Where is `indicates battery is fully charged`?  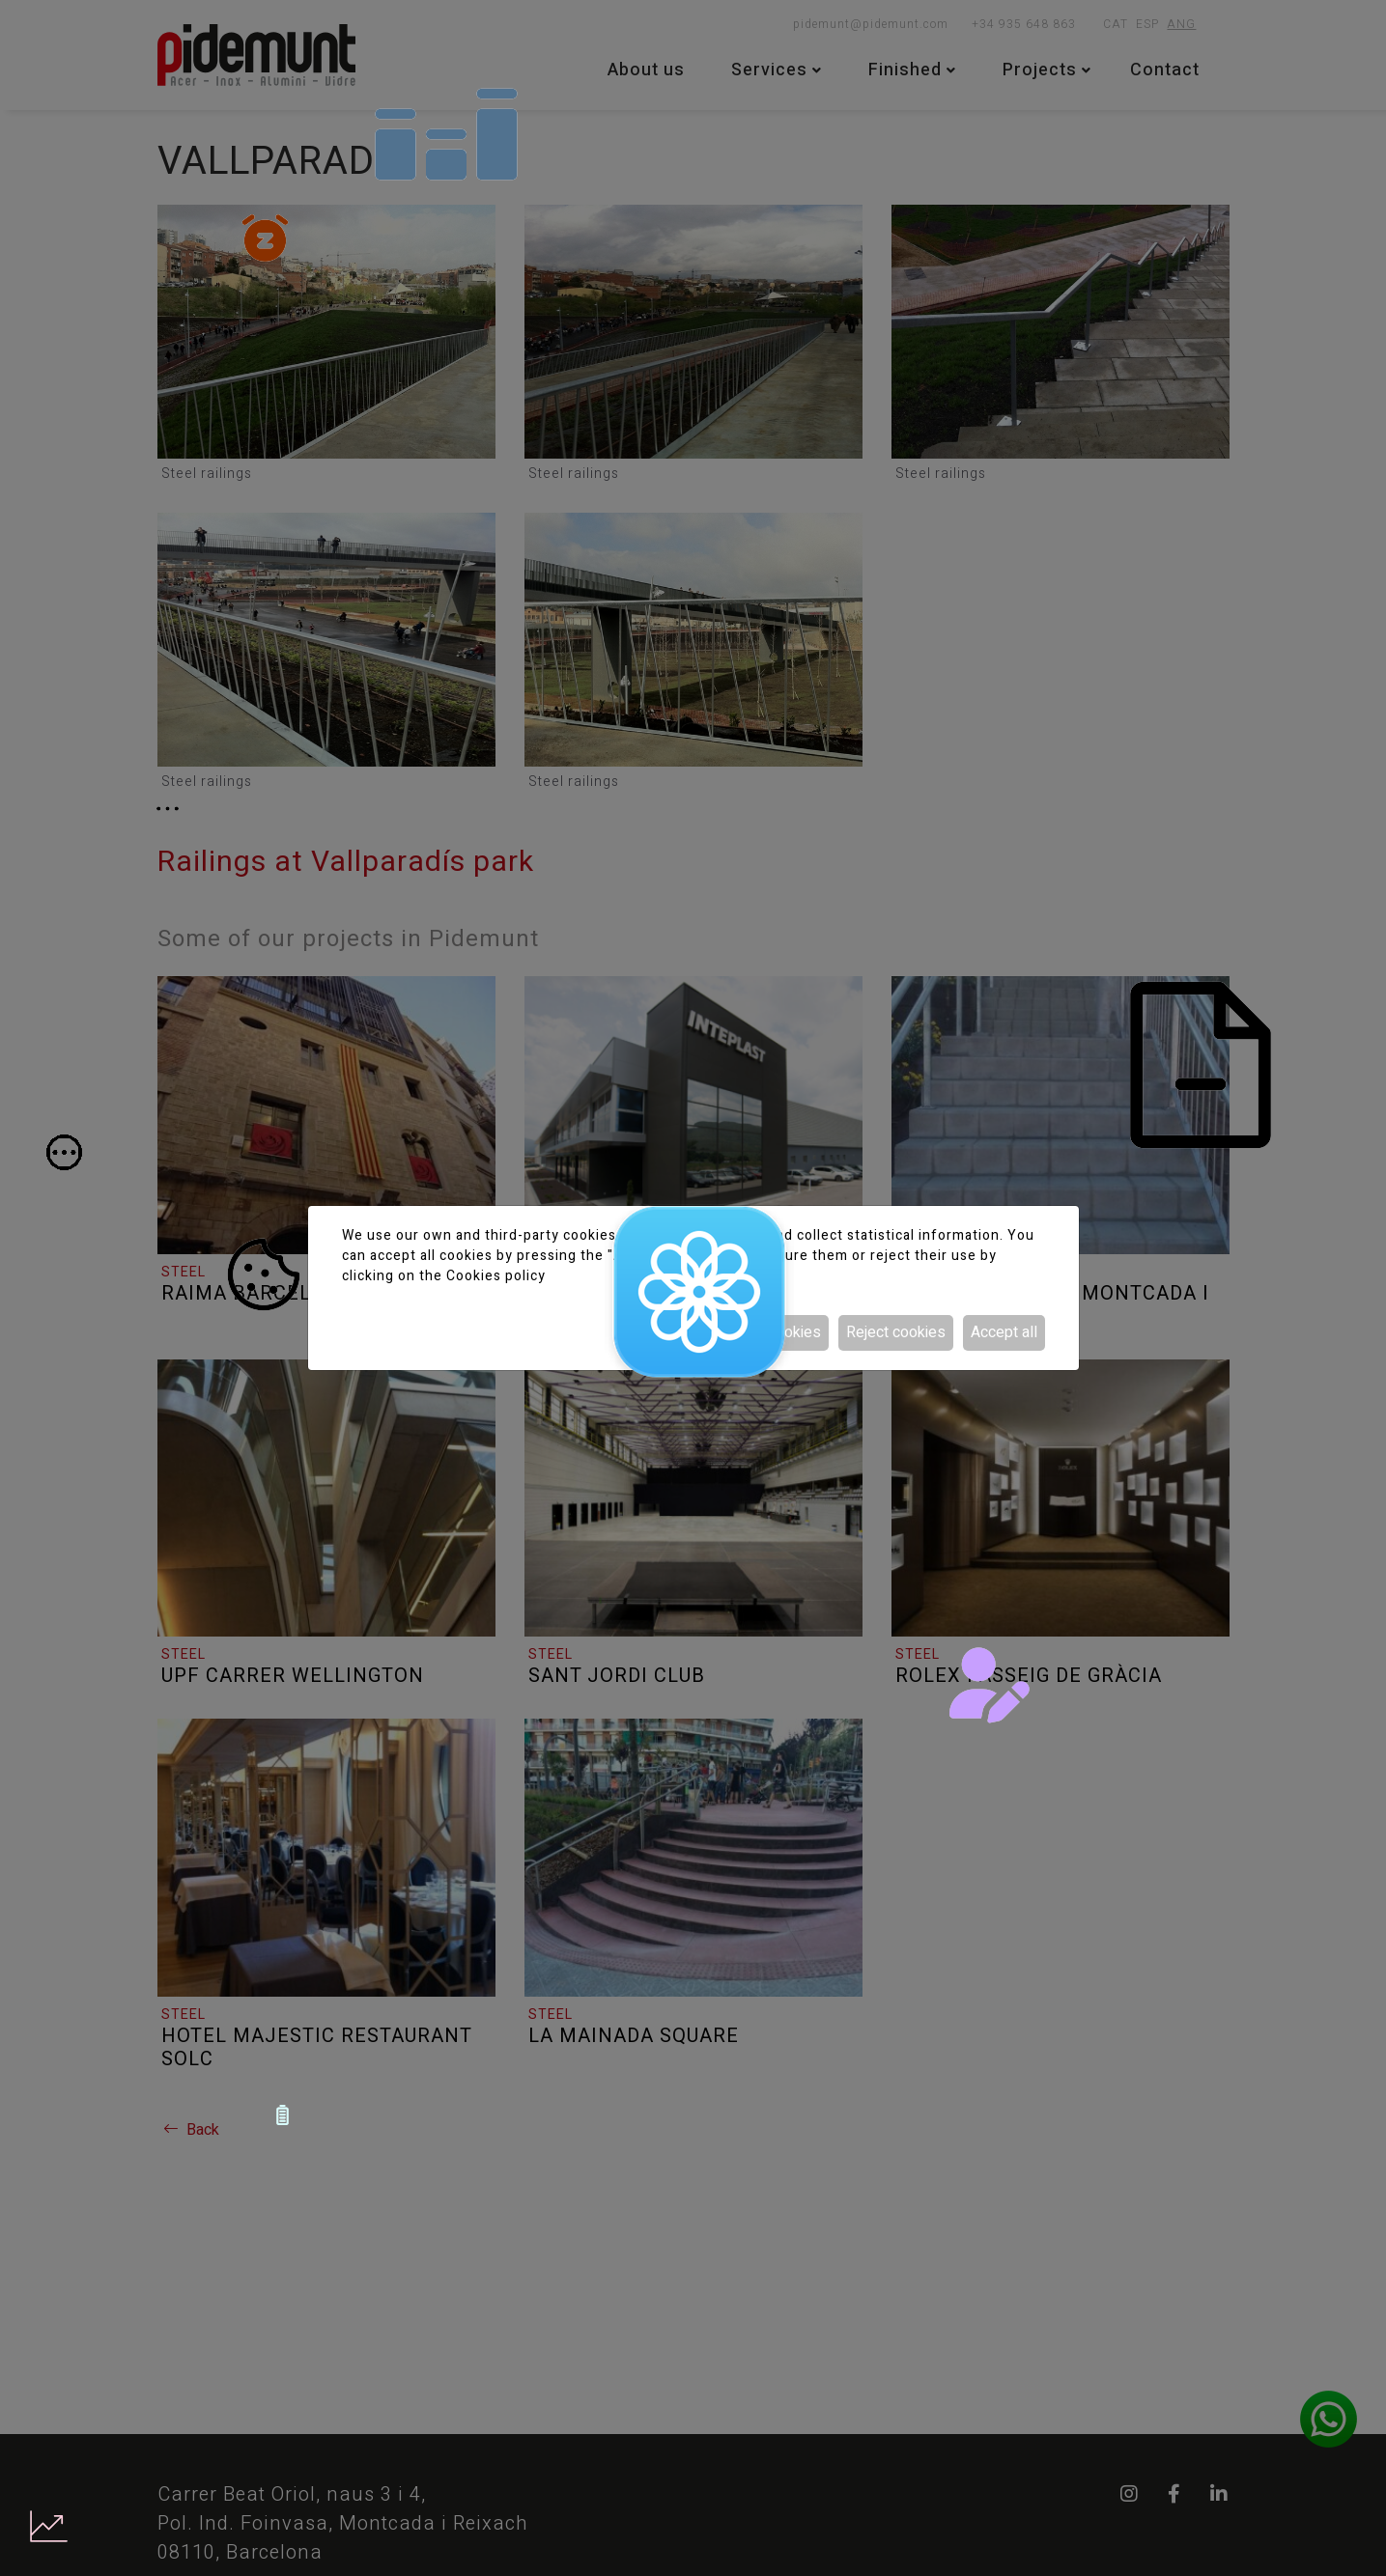 indicates battery is fully charged is located at coordinates (282, 2114).